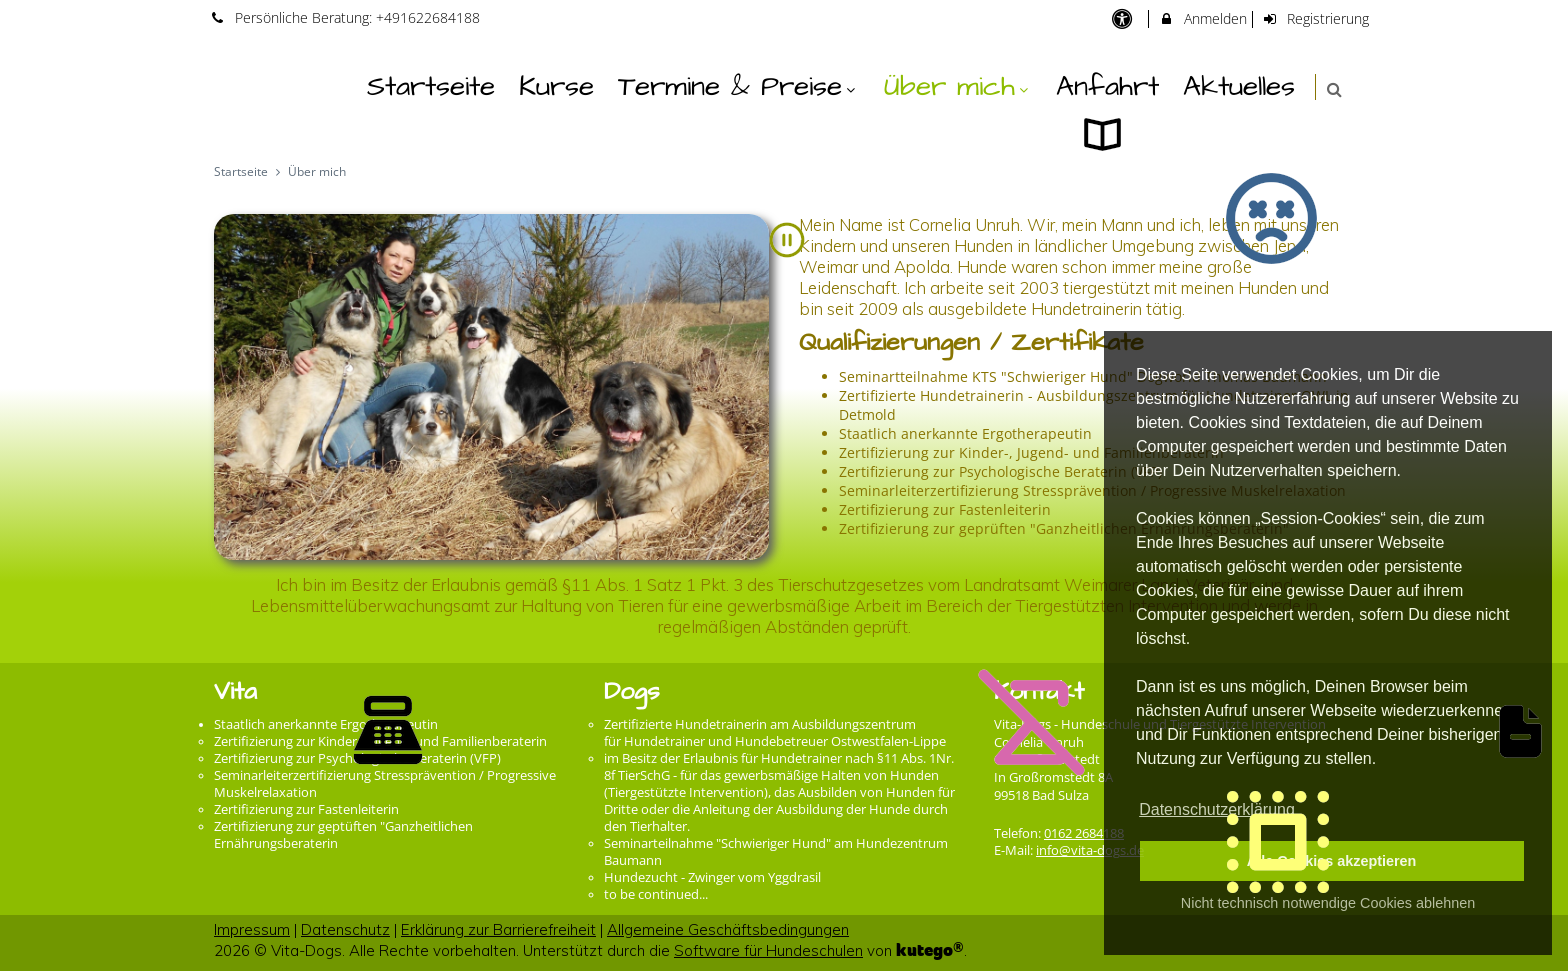 This screenshot has height=971, width=1568. Describe the element at coordinates (1271, 218) in the screenshot. I see `indicates an error or system failure` at that location.